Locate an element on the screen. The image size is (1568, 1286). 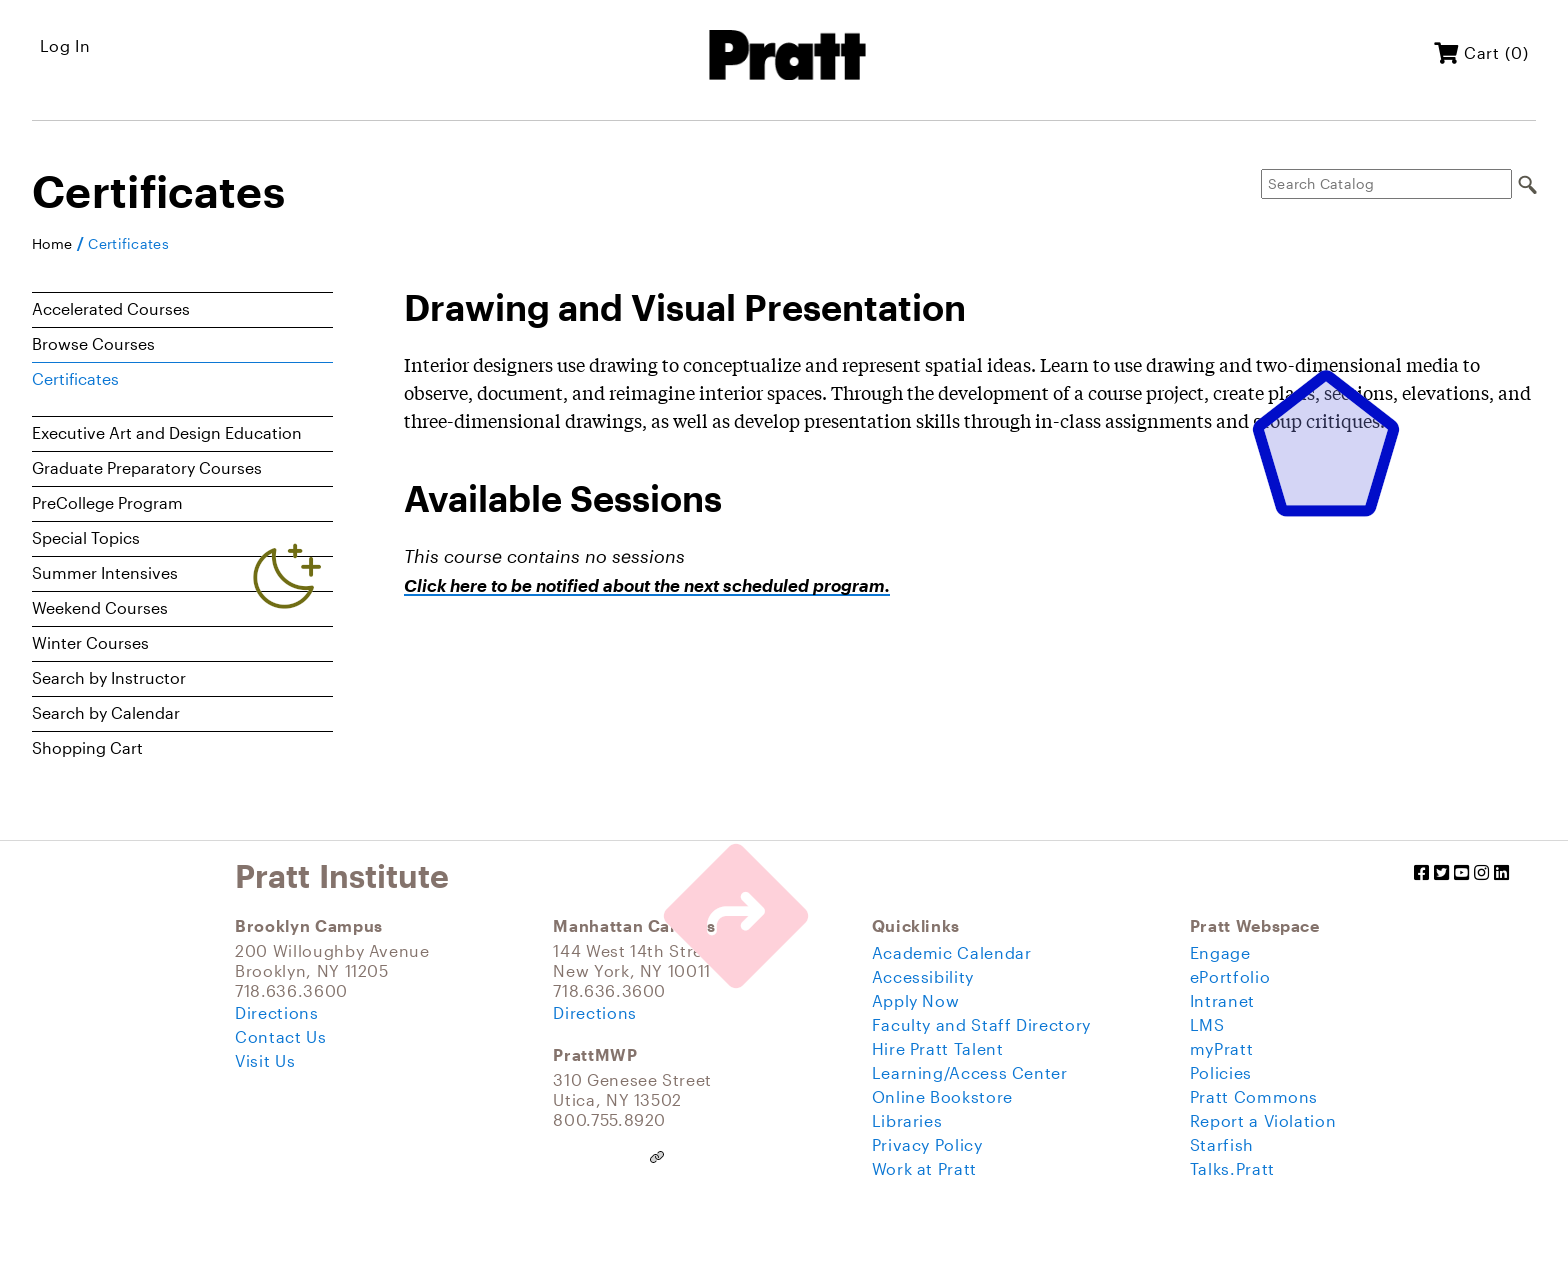
a pentagon shape indicator is located at coordinates (1326, 449).